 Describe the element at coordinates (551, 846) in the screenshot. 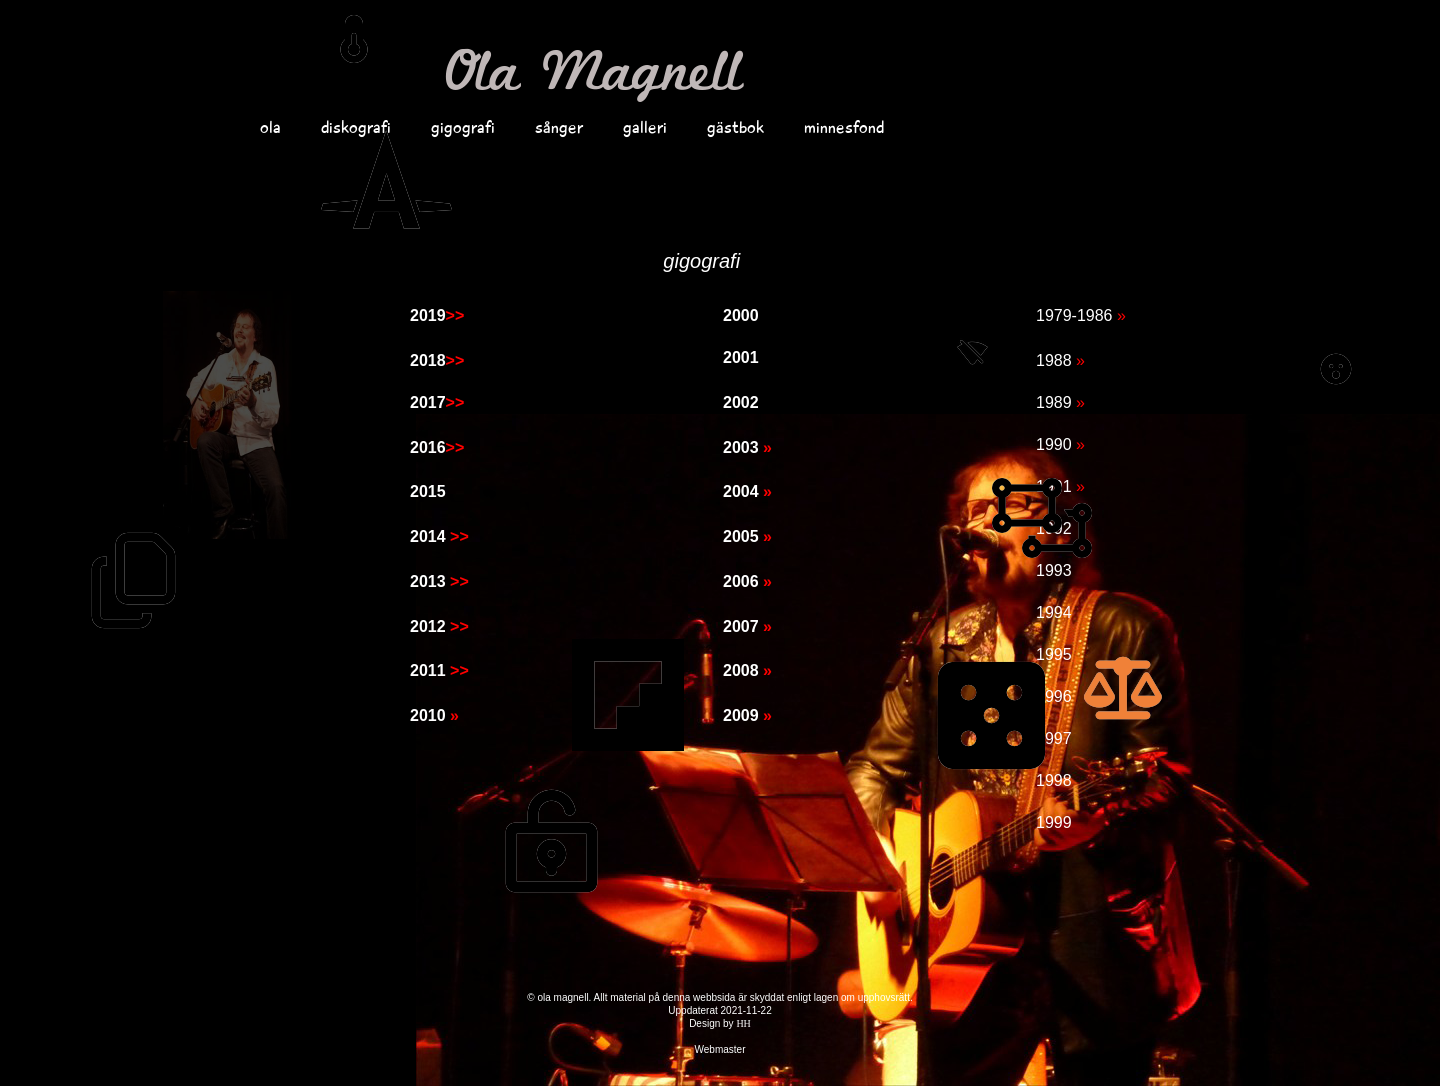

I see `unlock with key authentication` at that location.